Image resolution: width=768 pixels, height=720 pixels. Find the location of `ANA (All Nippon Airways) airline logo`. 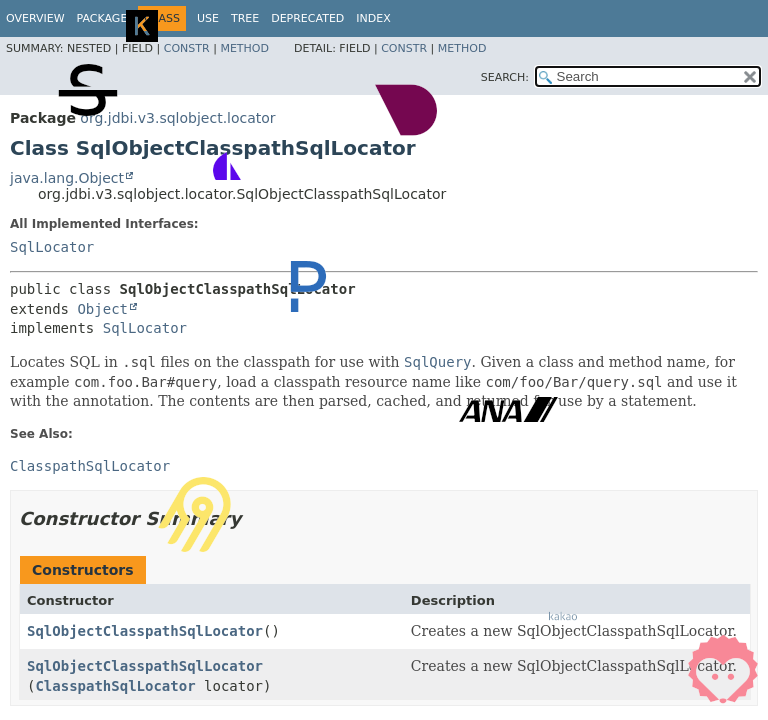

ANA (All Nippon Airways) airline logo is located at coordinates (508, 409).